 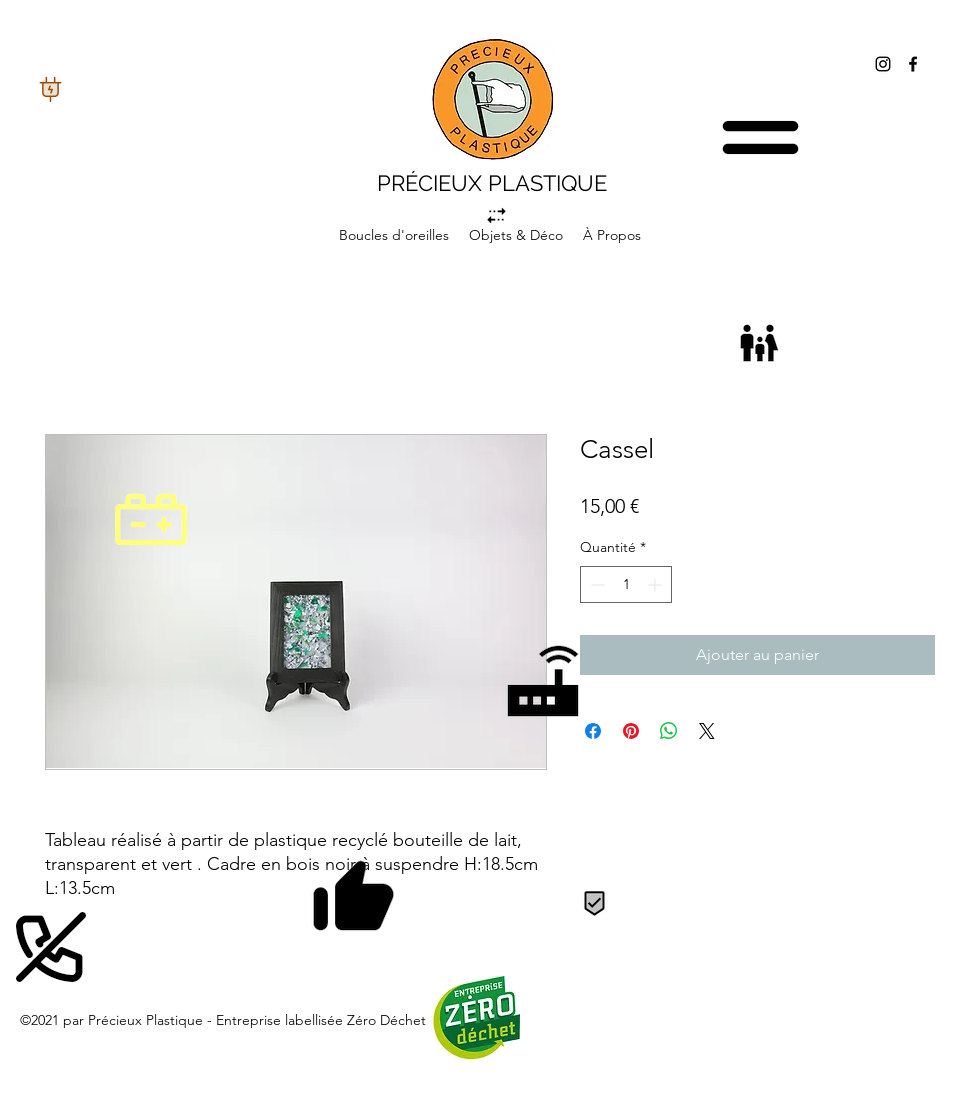 I want to click on like or upvote content, so click(x=353, y=898).